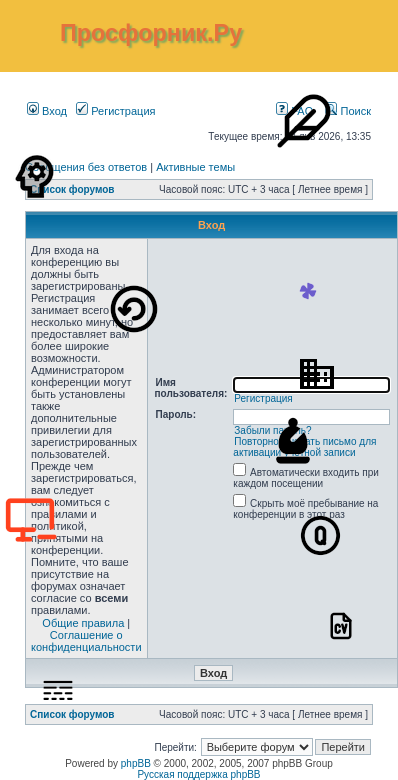 This screenshot has height=780, width=398. I want to click on adjust car ventilation settings, so click(308, 291).